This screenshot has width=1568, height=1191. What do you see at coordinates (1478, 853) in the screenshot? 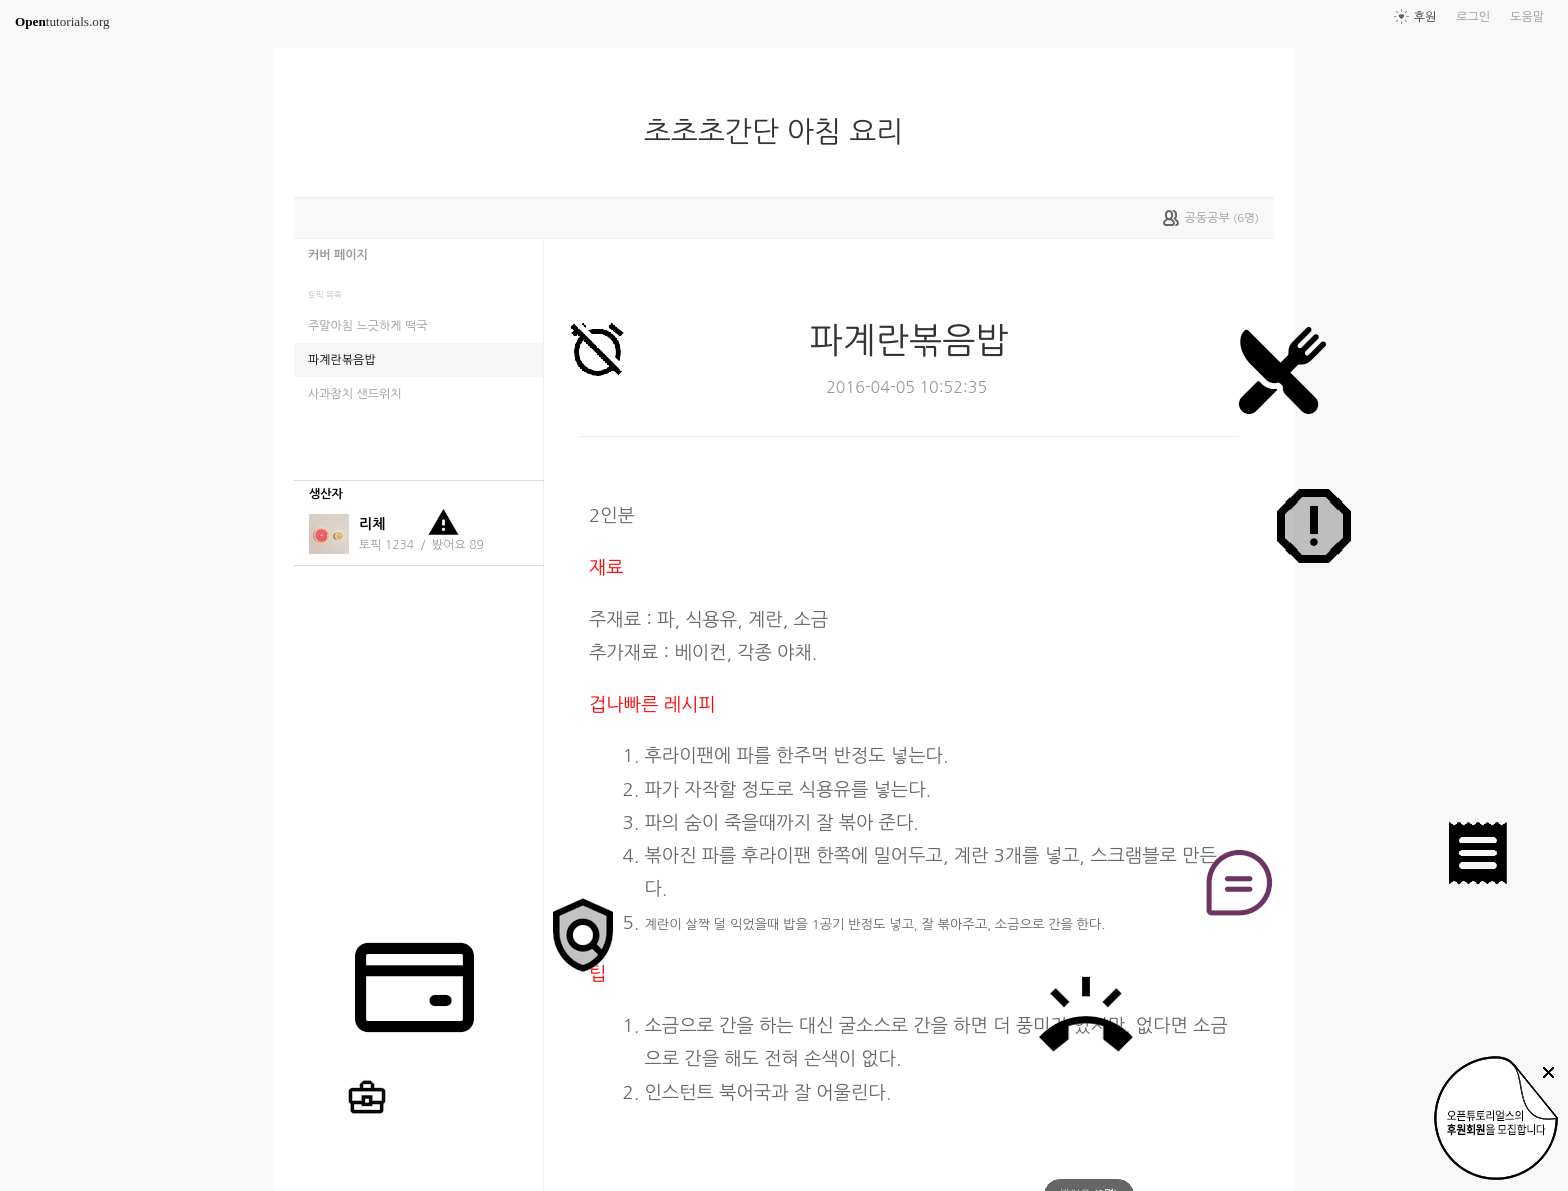
I see `view purchase receipt or transaction history` at bounding box center [1478, 853].